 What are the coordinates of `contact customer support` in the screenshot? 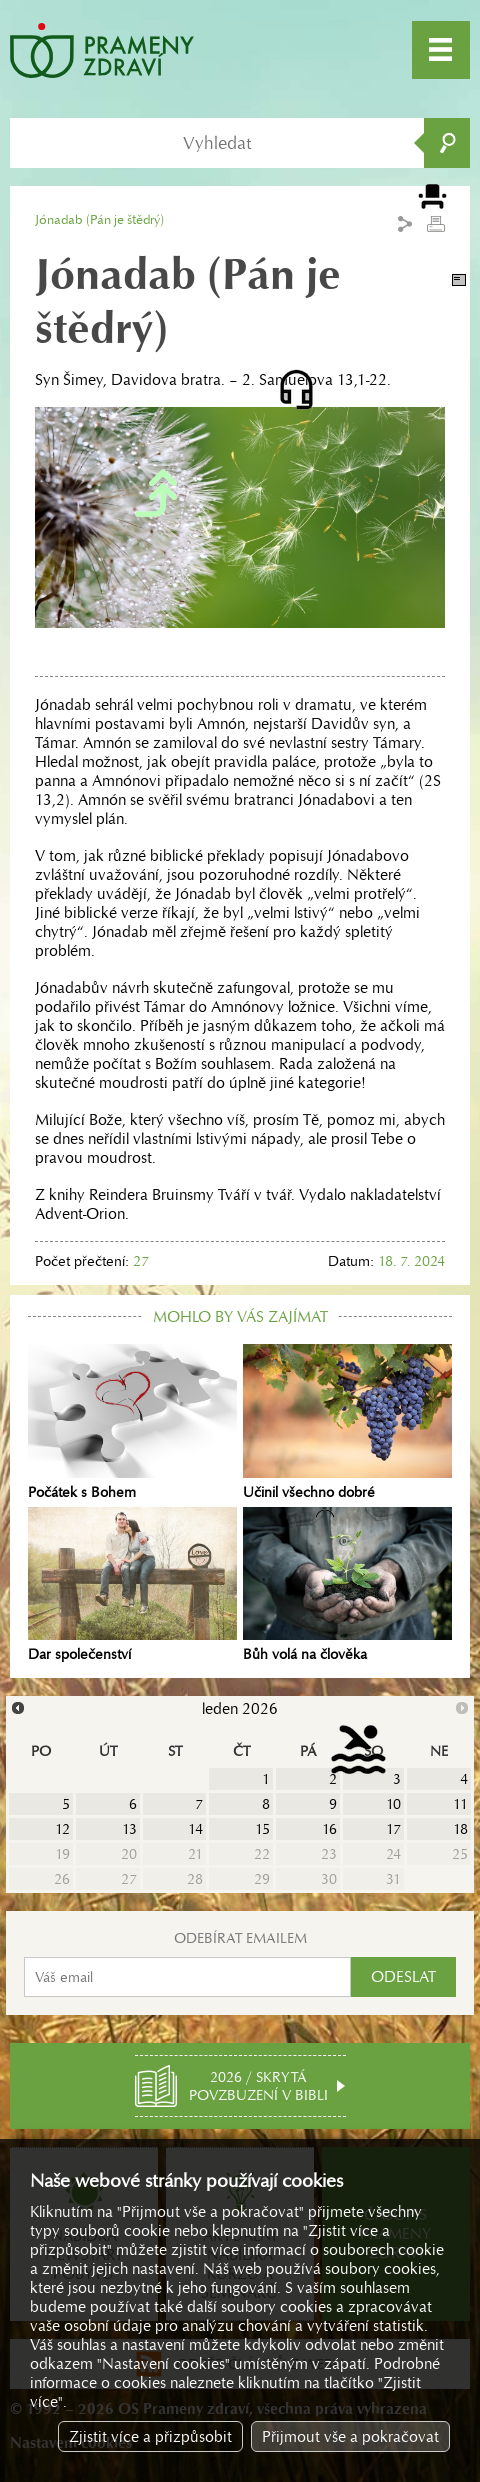 It's located at (296, 389).